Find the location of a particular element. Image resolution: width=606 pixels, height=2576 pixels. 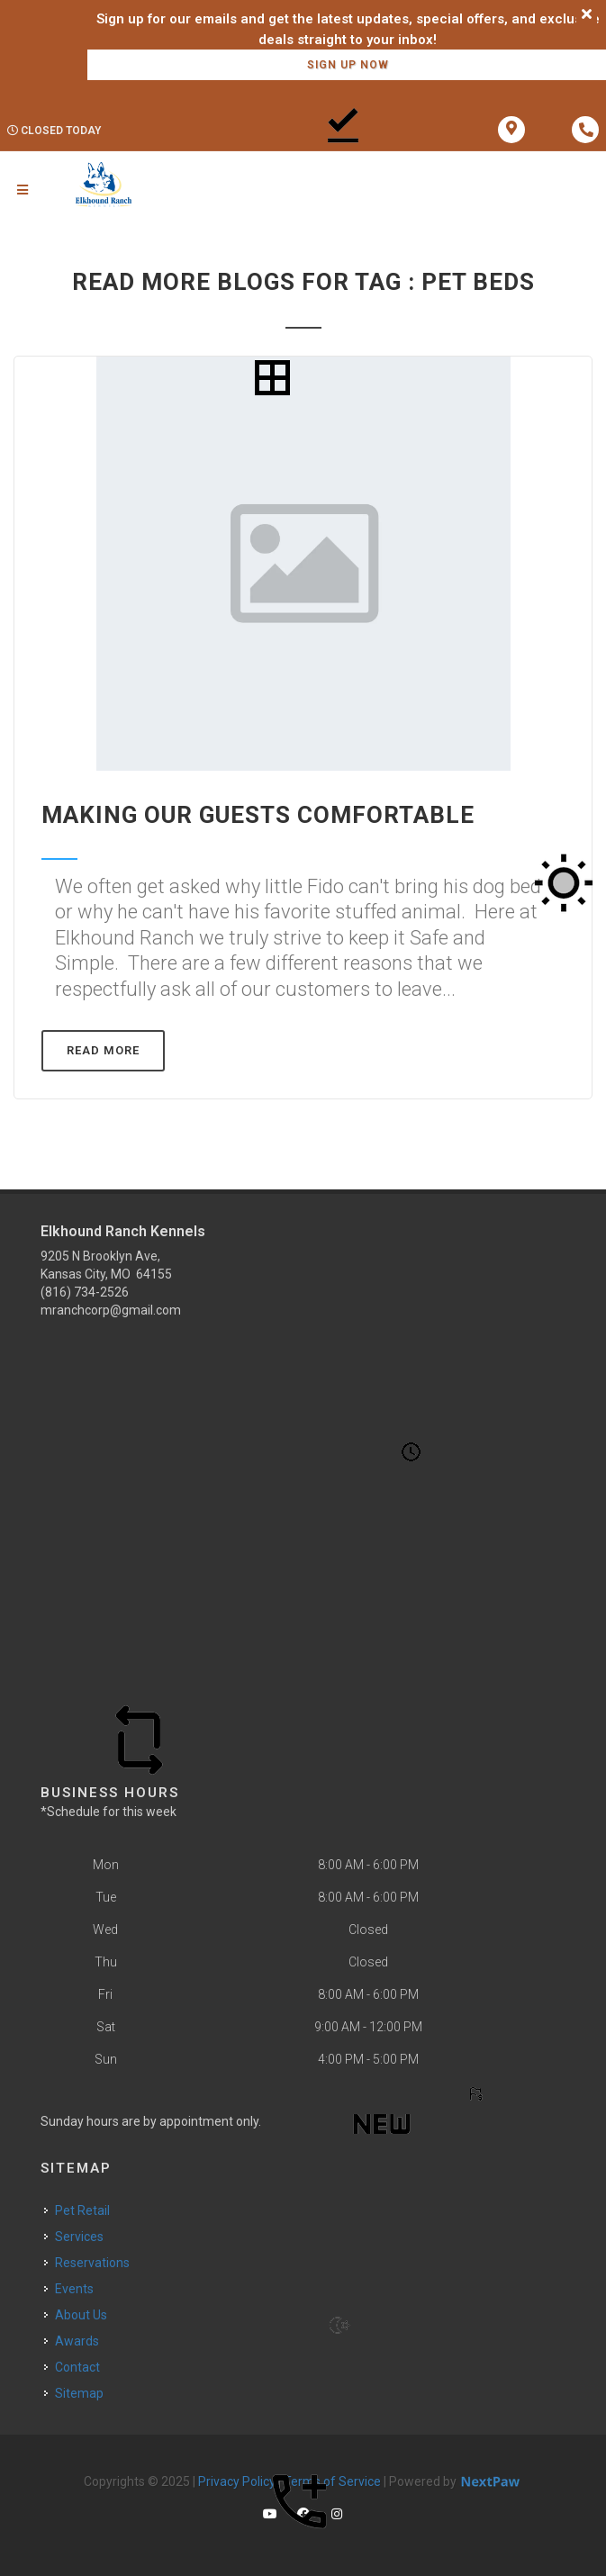

toggle all borders on a table or cell is located at coordinates (272, 377).